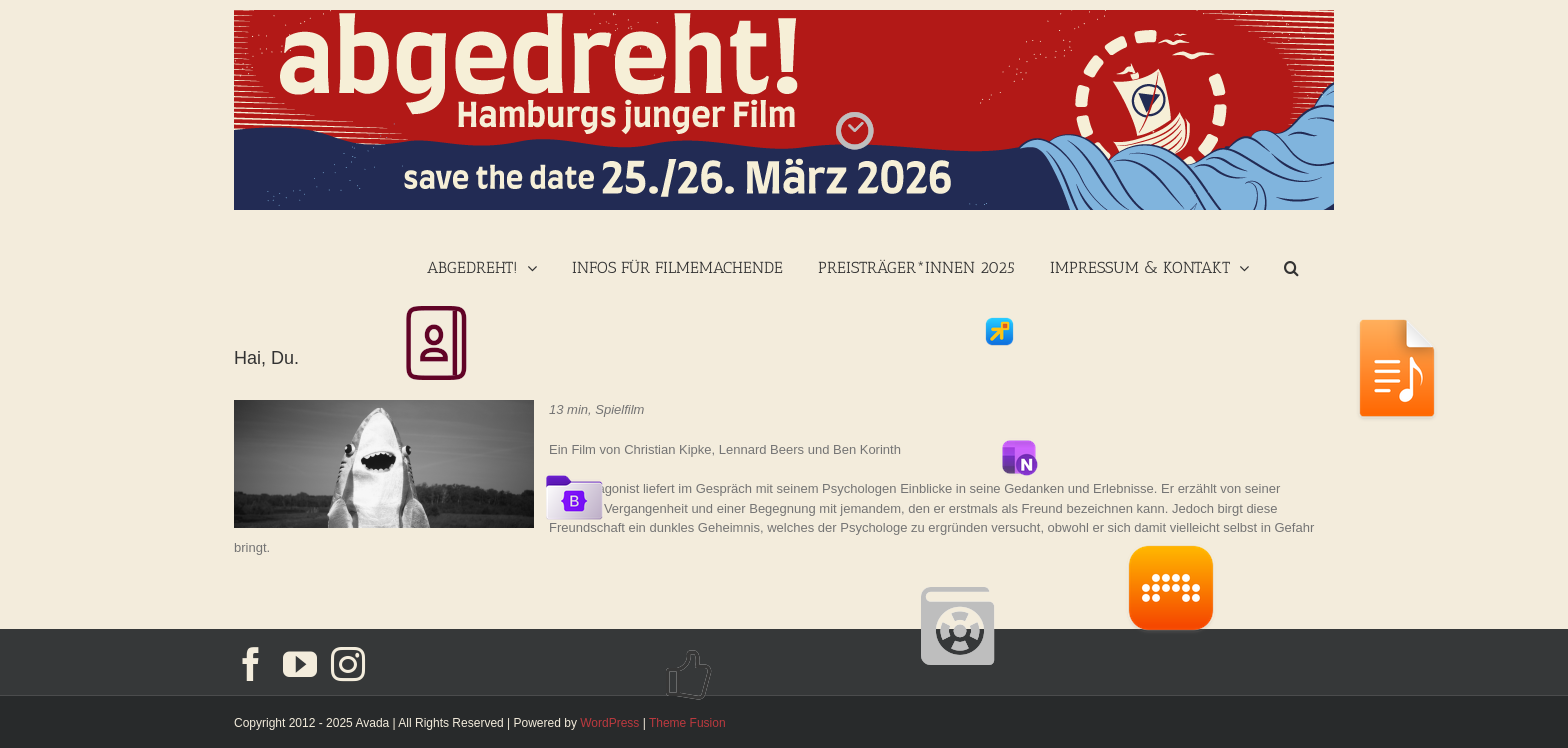  I want to click on open bootstrap framework project folder, so click(574, 499).